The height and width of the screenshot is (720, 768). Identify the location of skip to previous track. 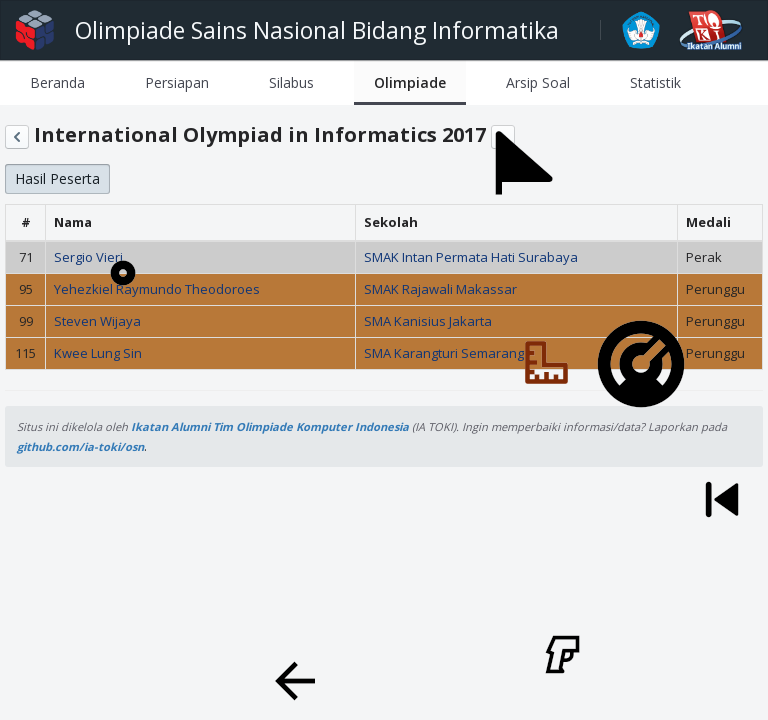
(723, 499).